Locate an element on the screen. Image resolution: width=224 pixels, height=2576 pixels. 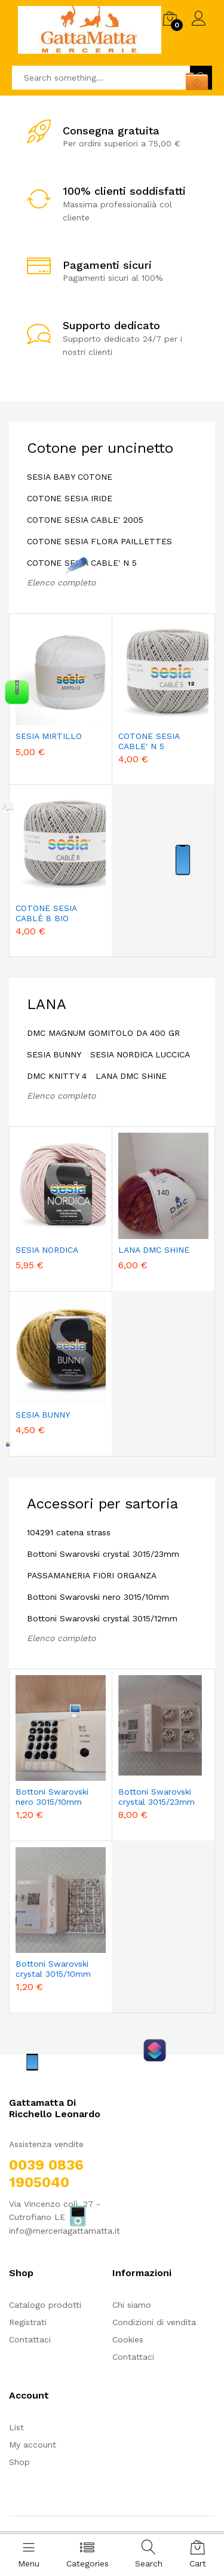
view system log file is located at coordinates (8, 806).